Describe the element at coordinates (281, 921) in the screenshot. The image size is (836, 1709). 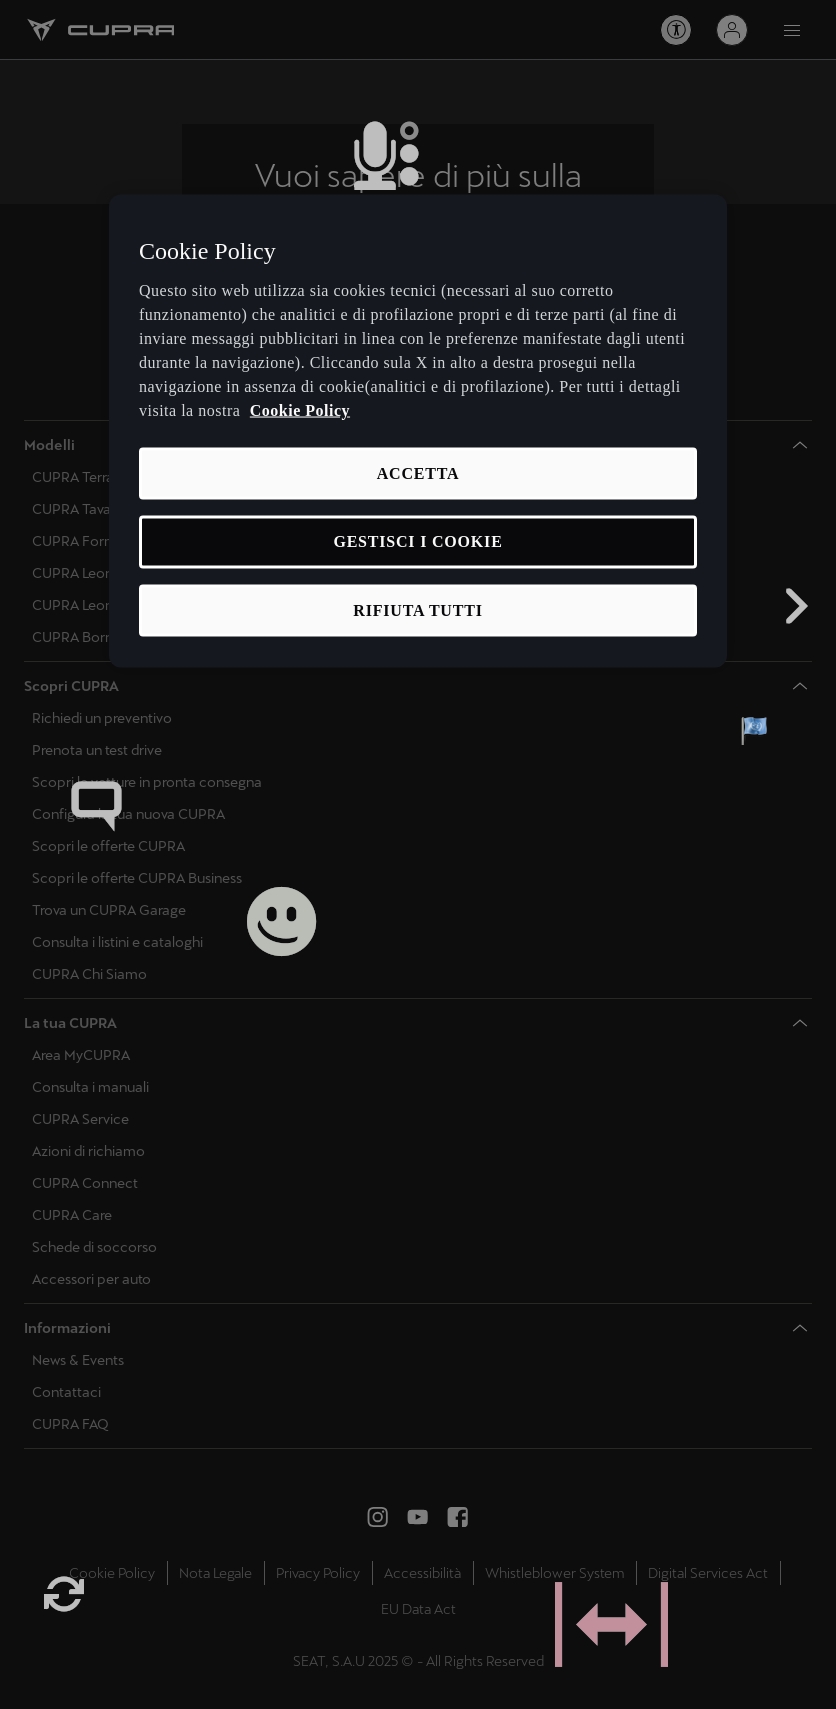
I see `insert smirking emoji in message` at that location.